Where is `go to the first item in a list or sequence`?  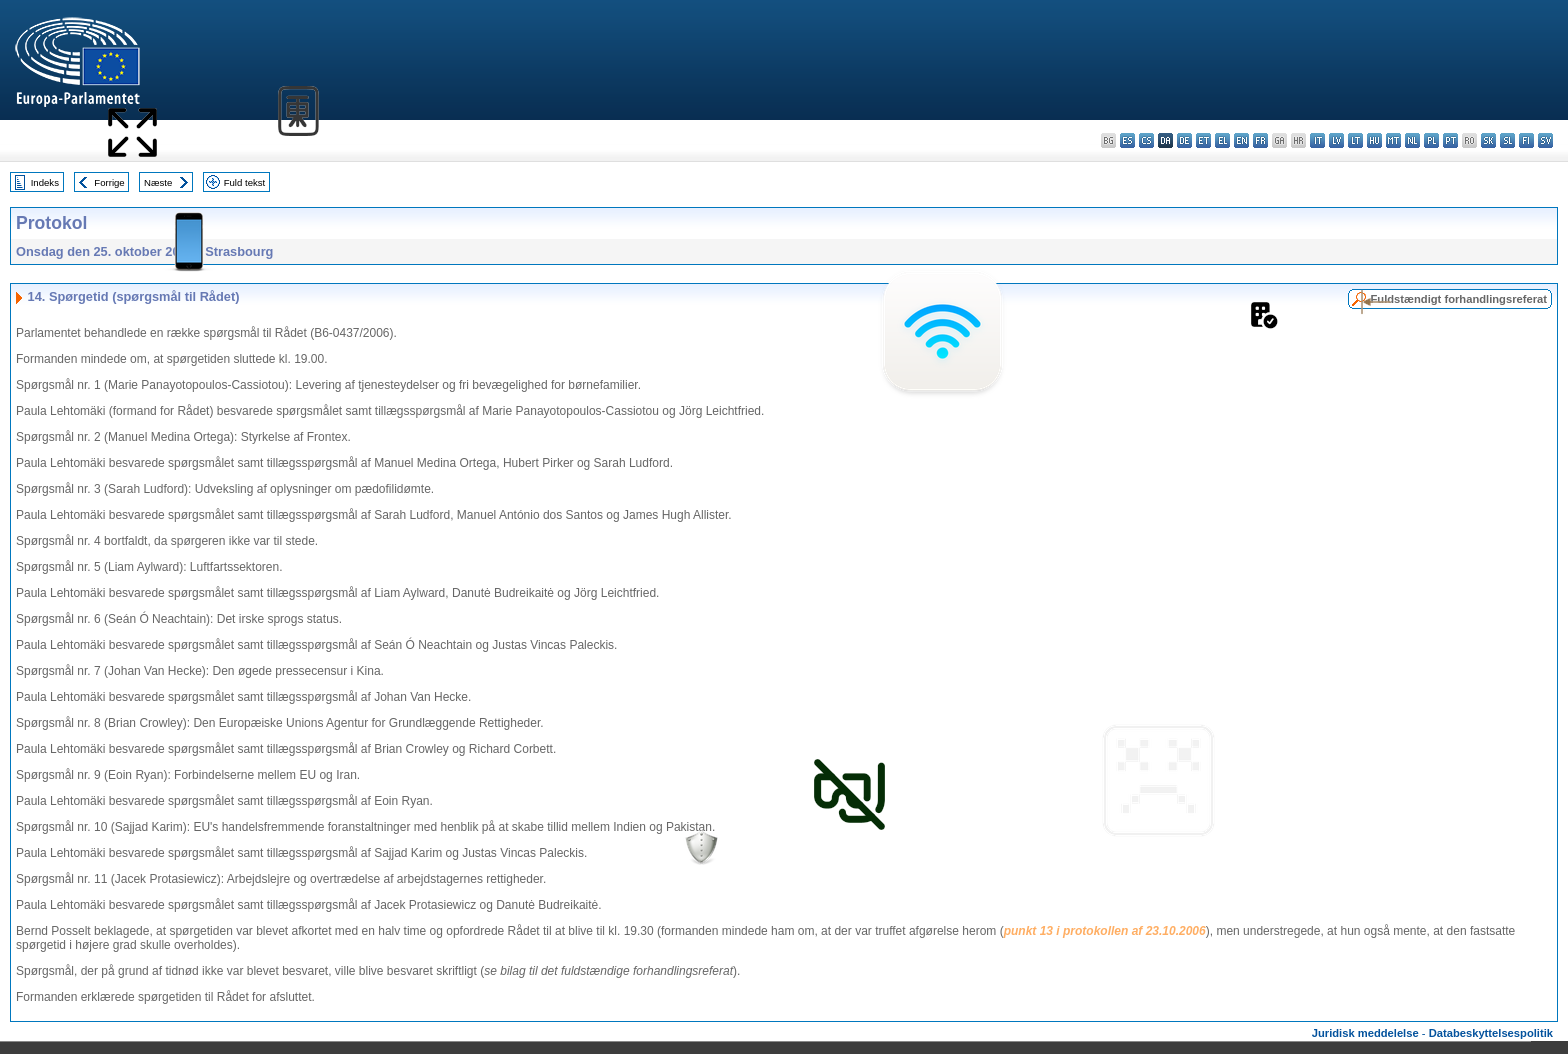 go to the first item in a list or sequence is located at coordinates (1376, 302).